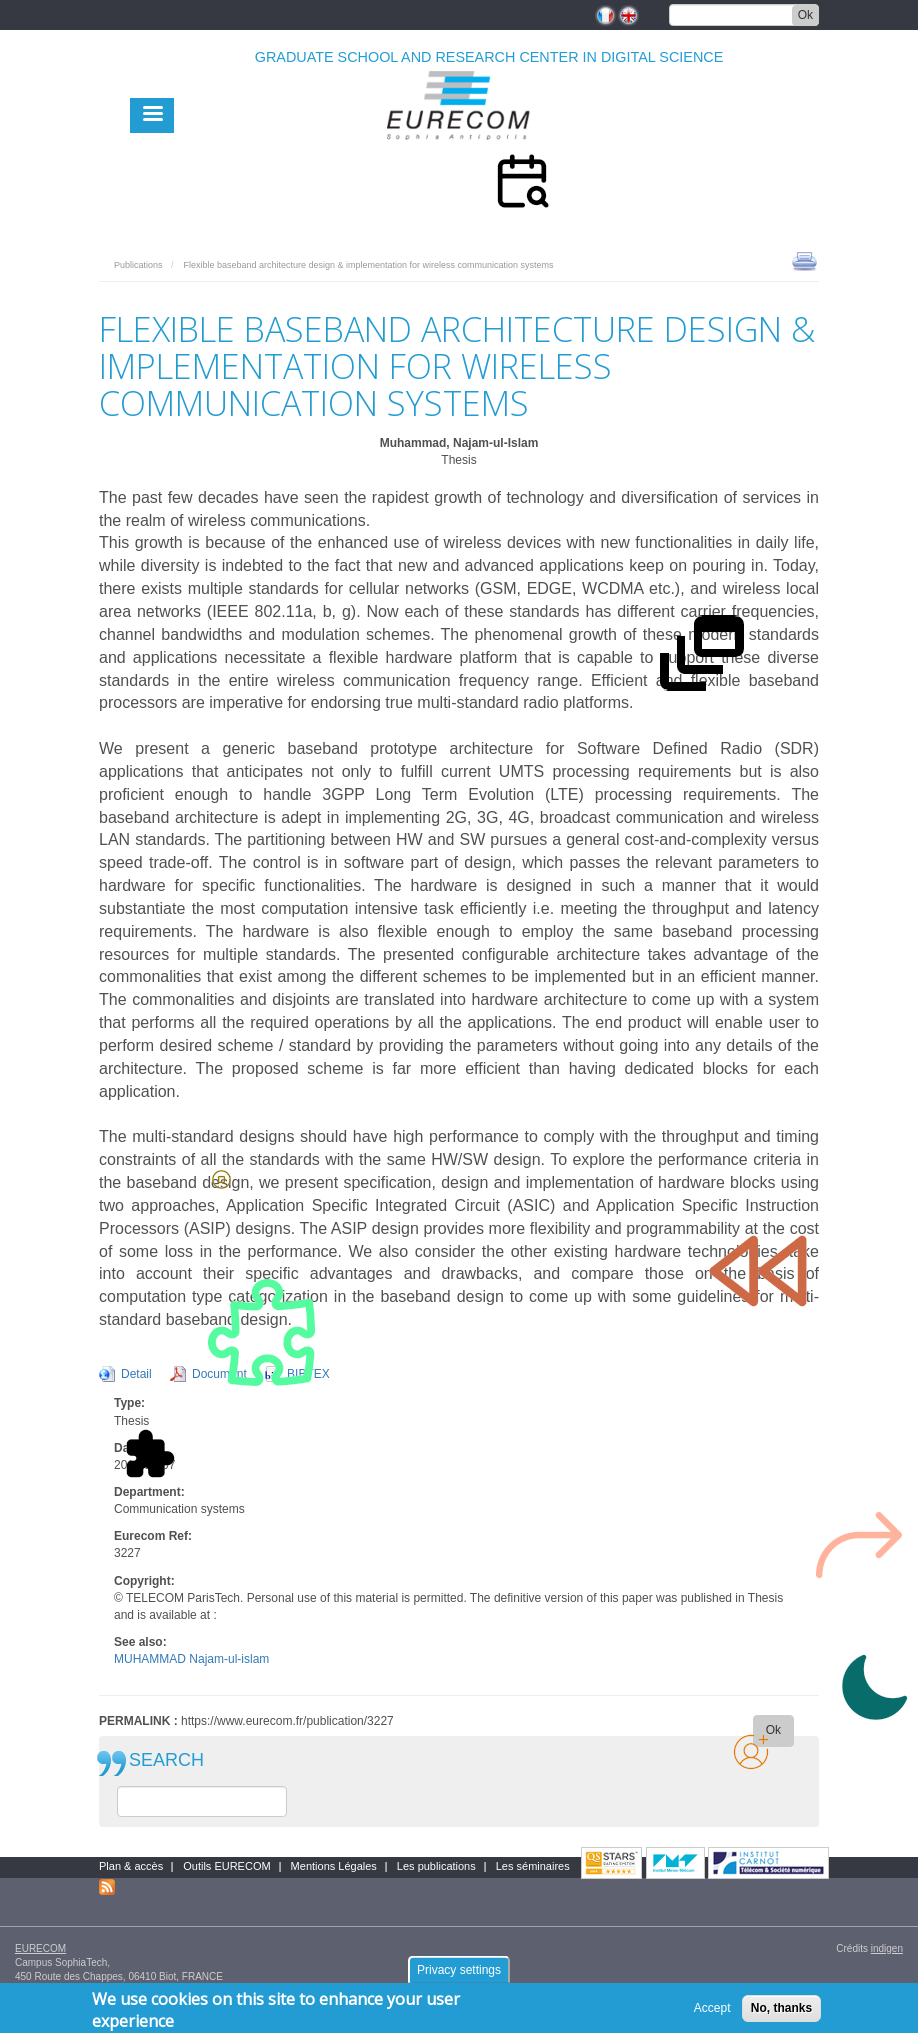 This screenshot has height=2033, width=918. What do you see at coordinates (873, 1688) in the screenshot?
I see `enable dark mode` at bounding box center [873, 1688].